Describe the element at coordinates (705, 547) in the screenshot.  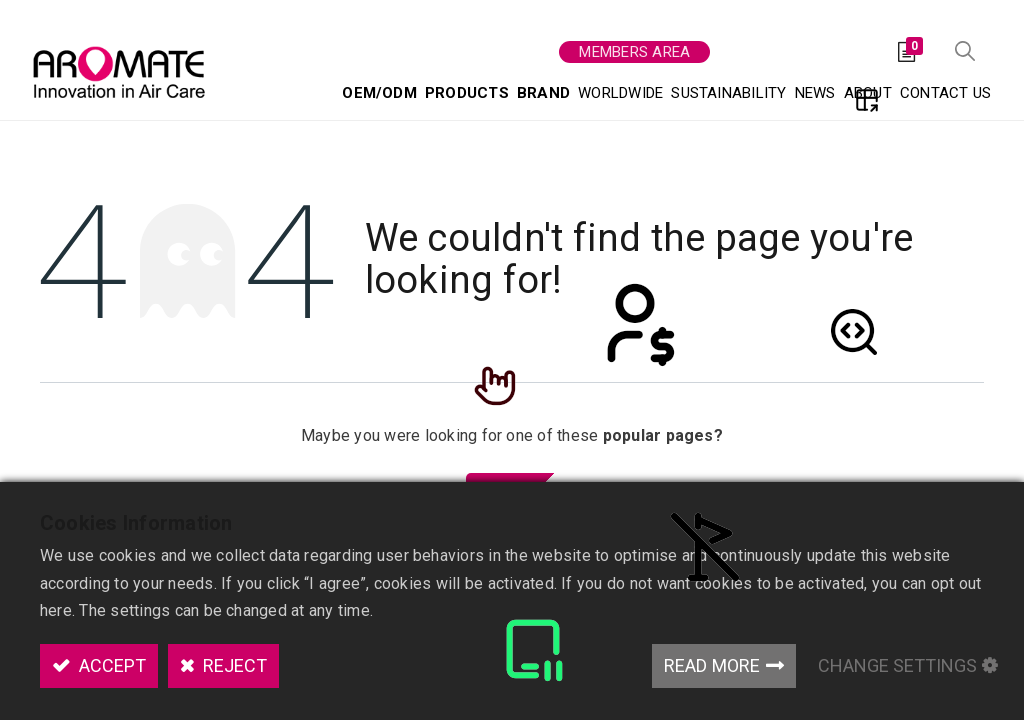
I see `disable or remove a flag marker` at that location.